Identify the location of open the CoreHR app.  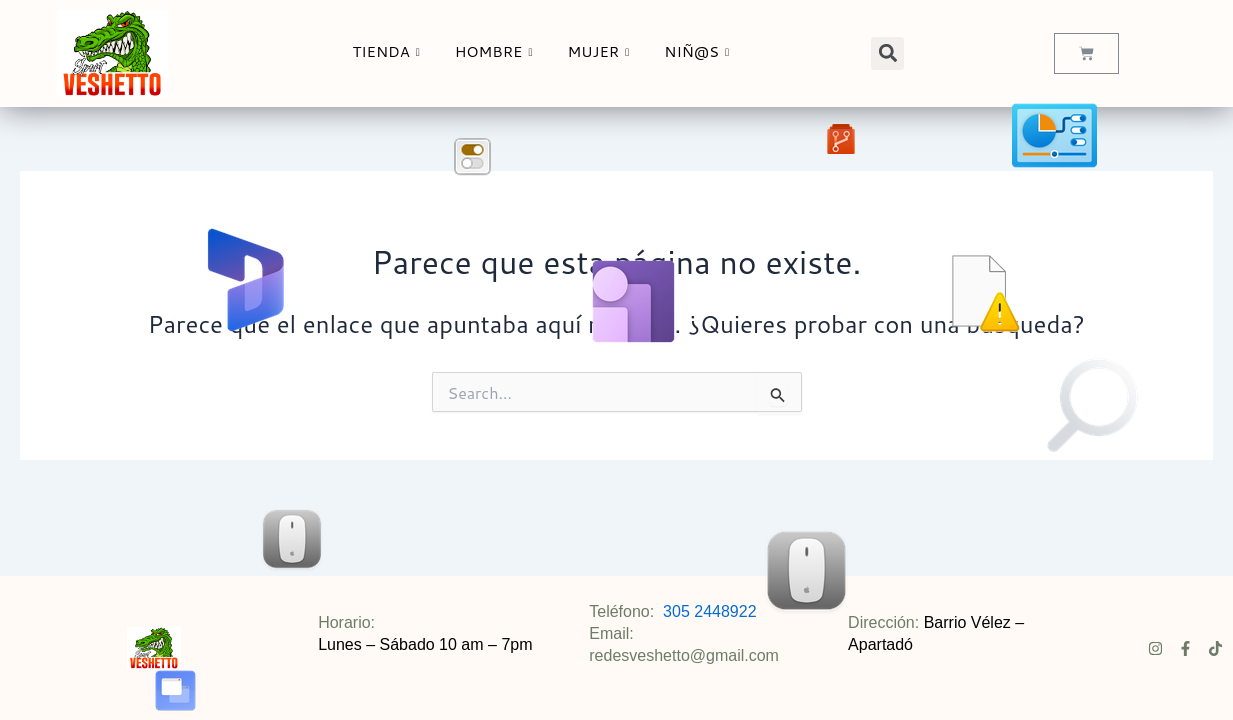
(633, 301).